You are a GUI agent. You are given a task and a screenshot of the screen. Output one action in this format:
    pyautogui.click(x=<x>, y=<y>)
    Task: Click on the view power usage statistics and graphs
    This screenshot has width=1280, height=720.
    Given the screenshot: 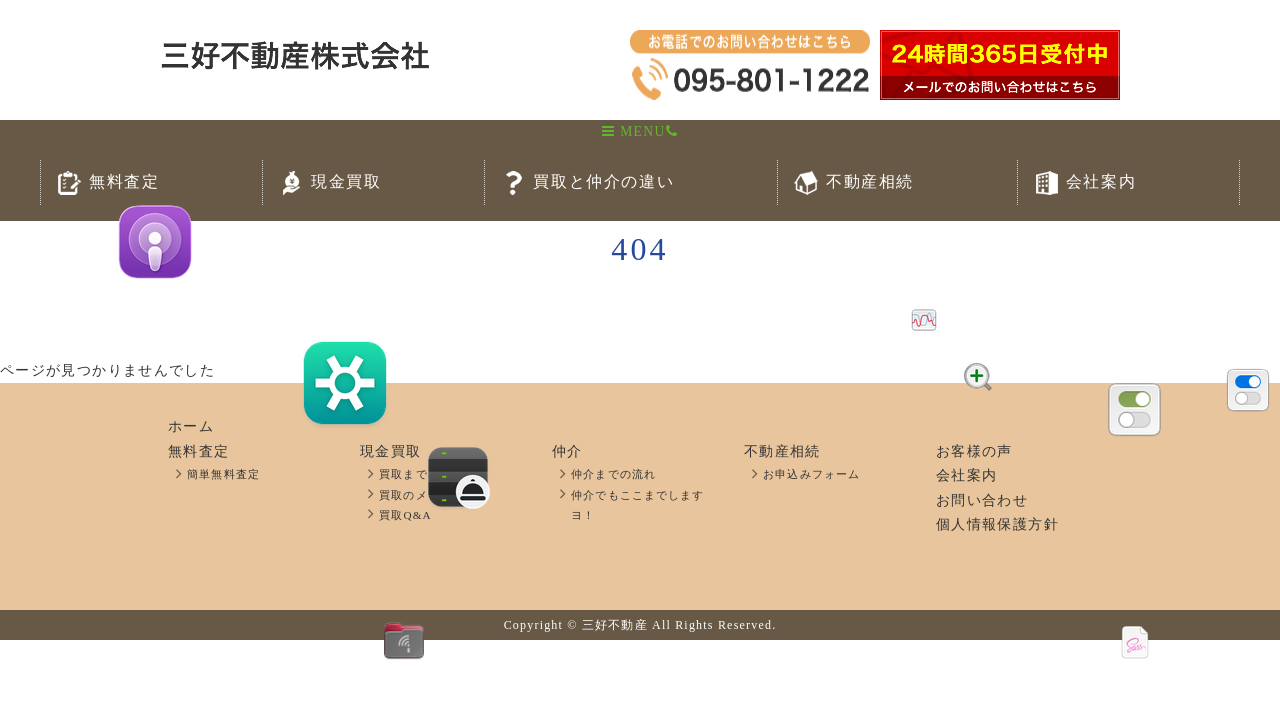 What is the action you would take?
    pyautogui.click(x=924, y=320)
    